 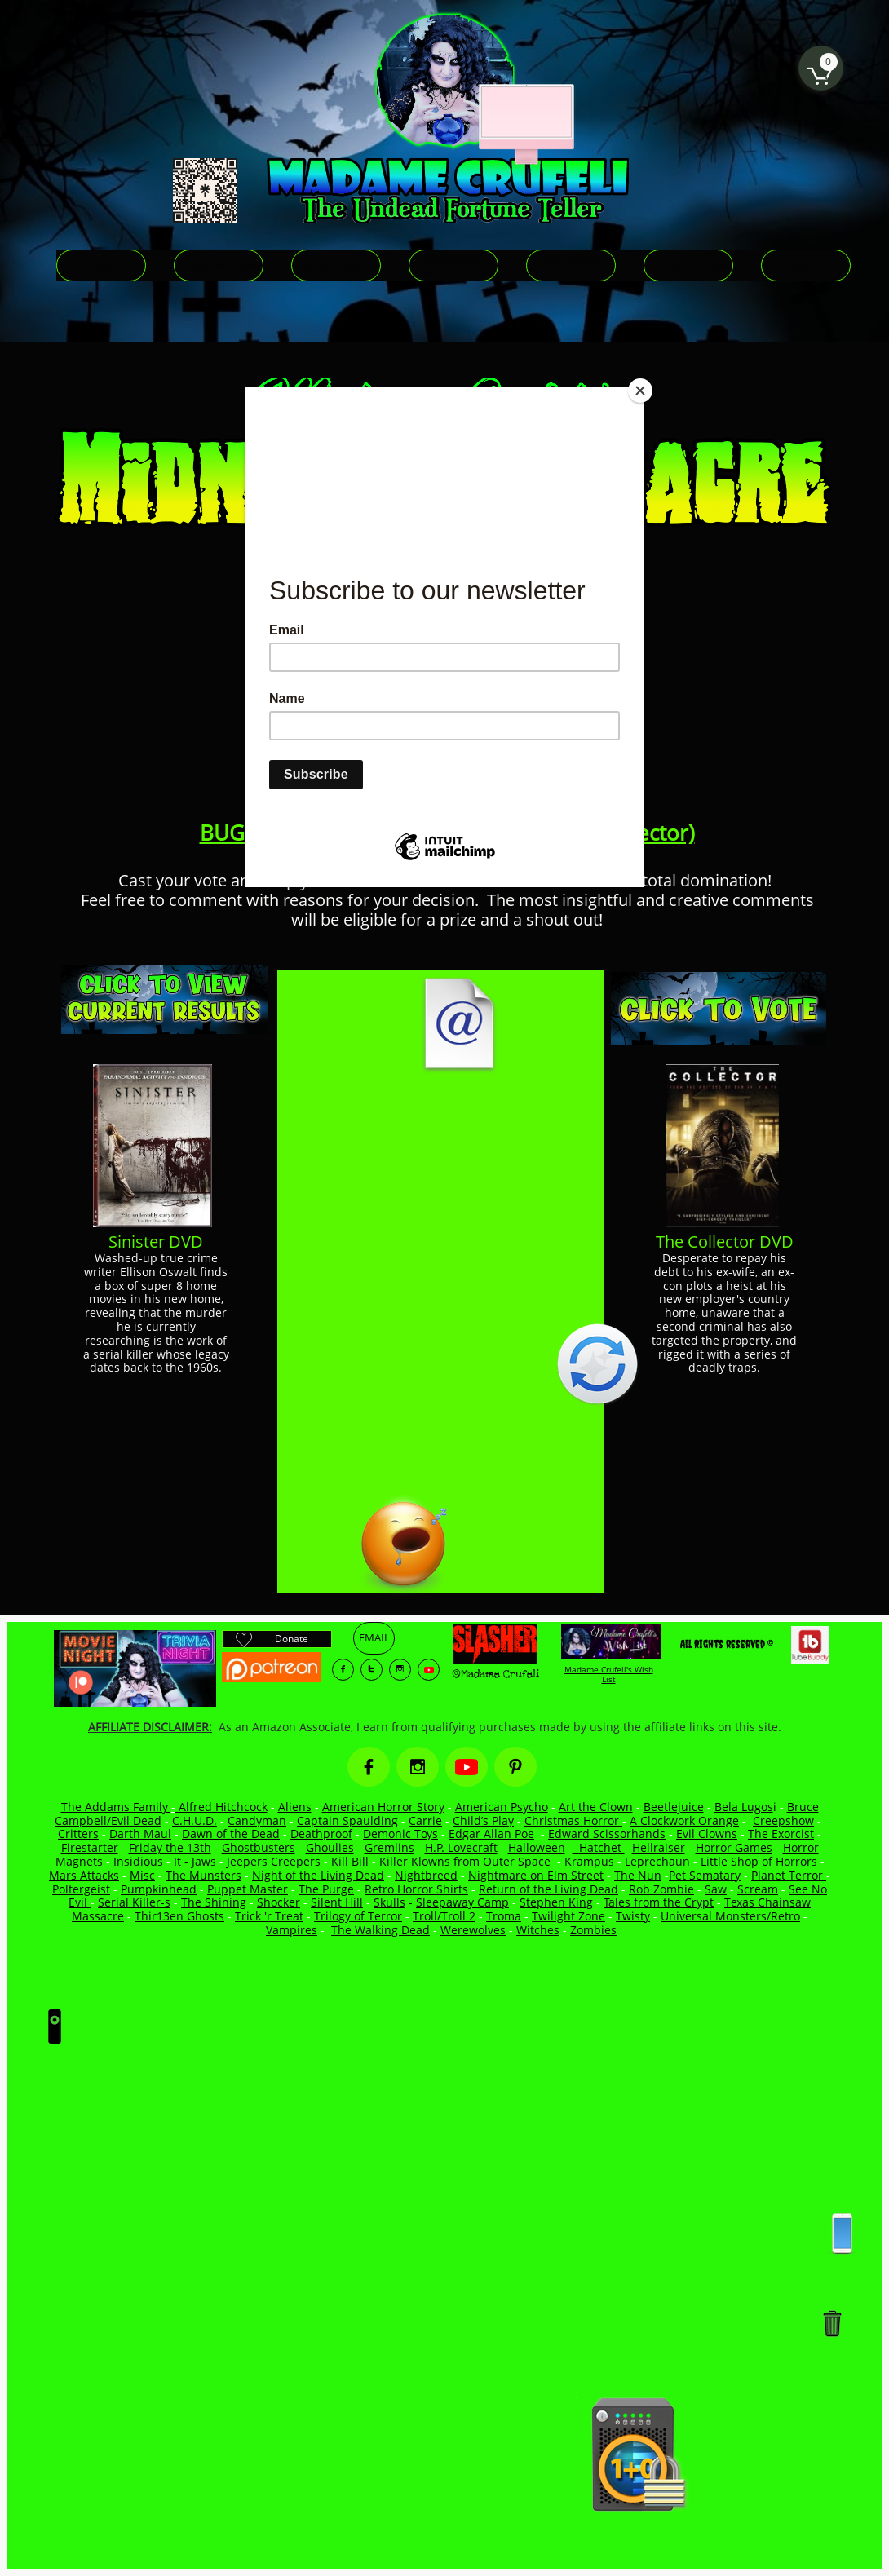 What do you see at coordinates (404, 1548) in the screenshot?
I see `indicates user is tired or exhausted` at bounding box center [404, 1548].